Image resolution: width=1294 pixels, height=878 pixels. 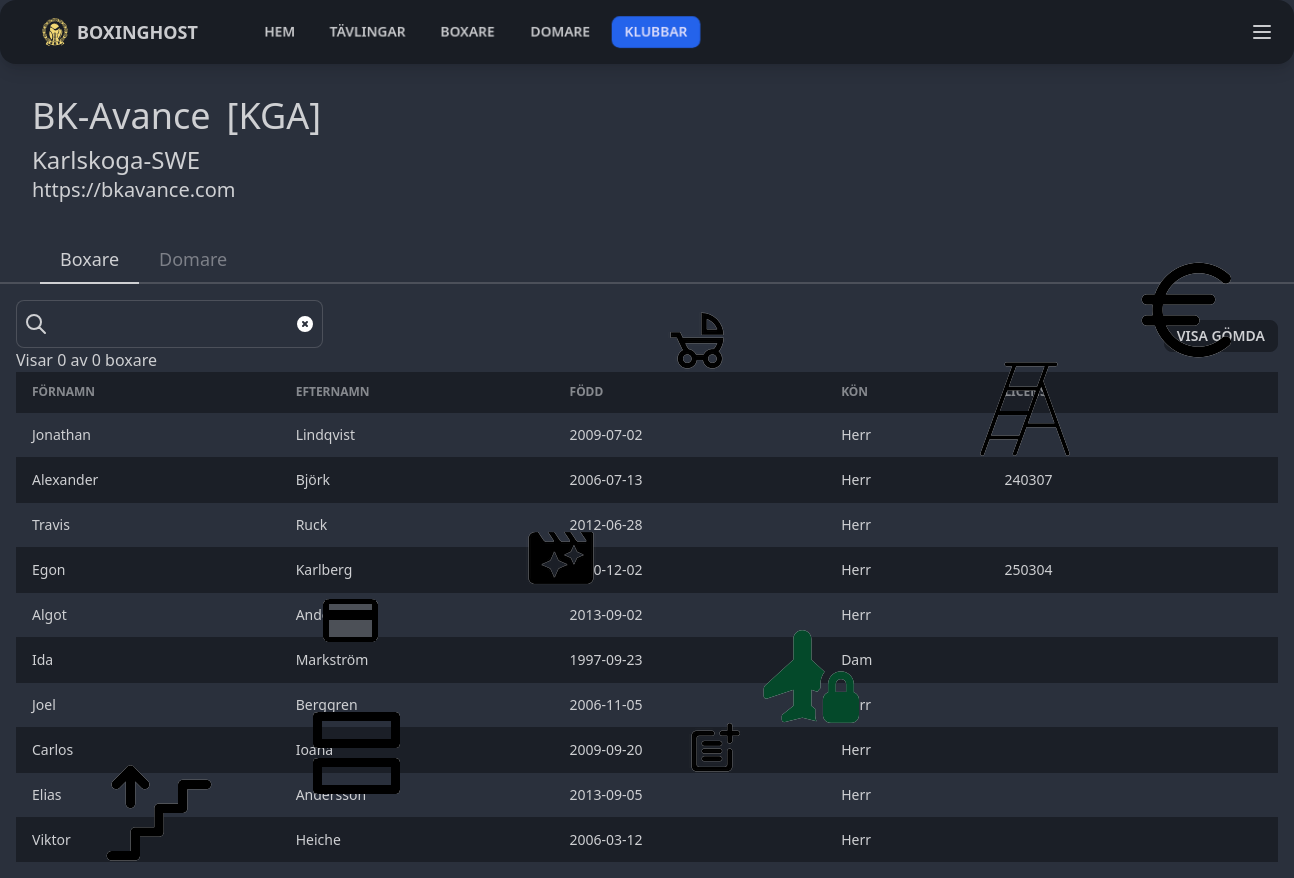 I want to click on view or select euro currency, so click(x=1189, y=310).